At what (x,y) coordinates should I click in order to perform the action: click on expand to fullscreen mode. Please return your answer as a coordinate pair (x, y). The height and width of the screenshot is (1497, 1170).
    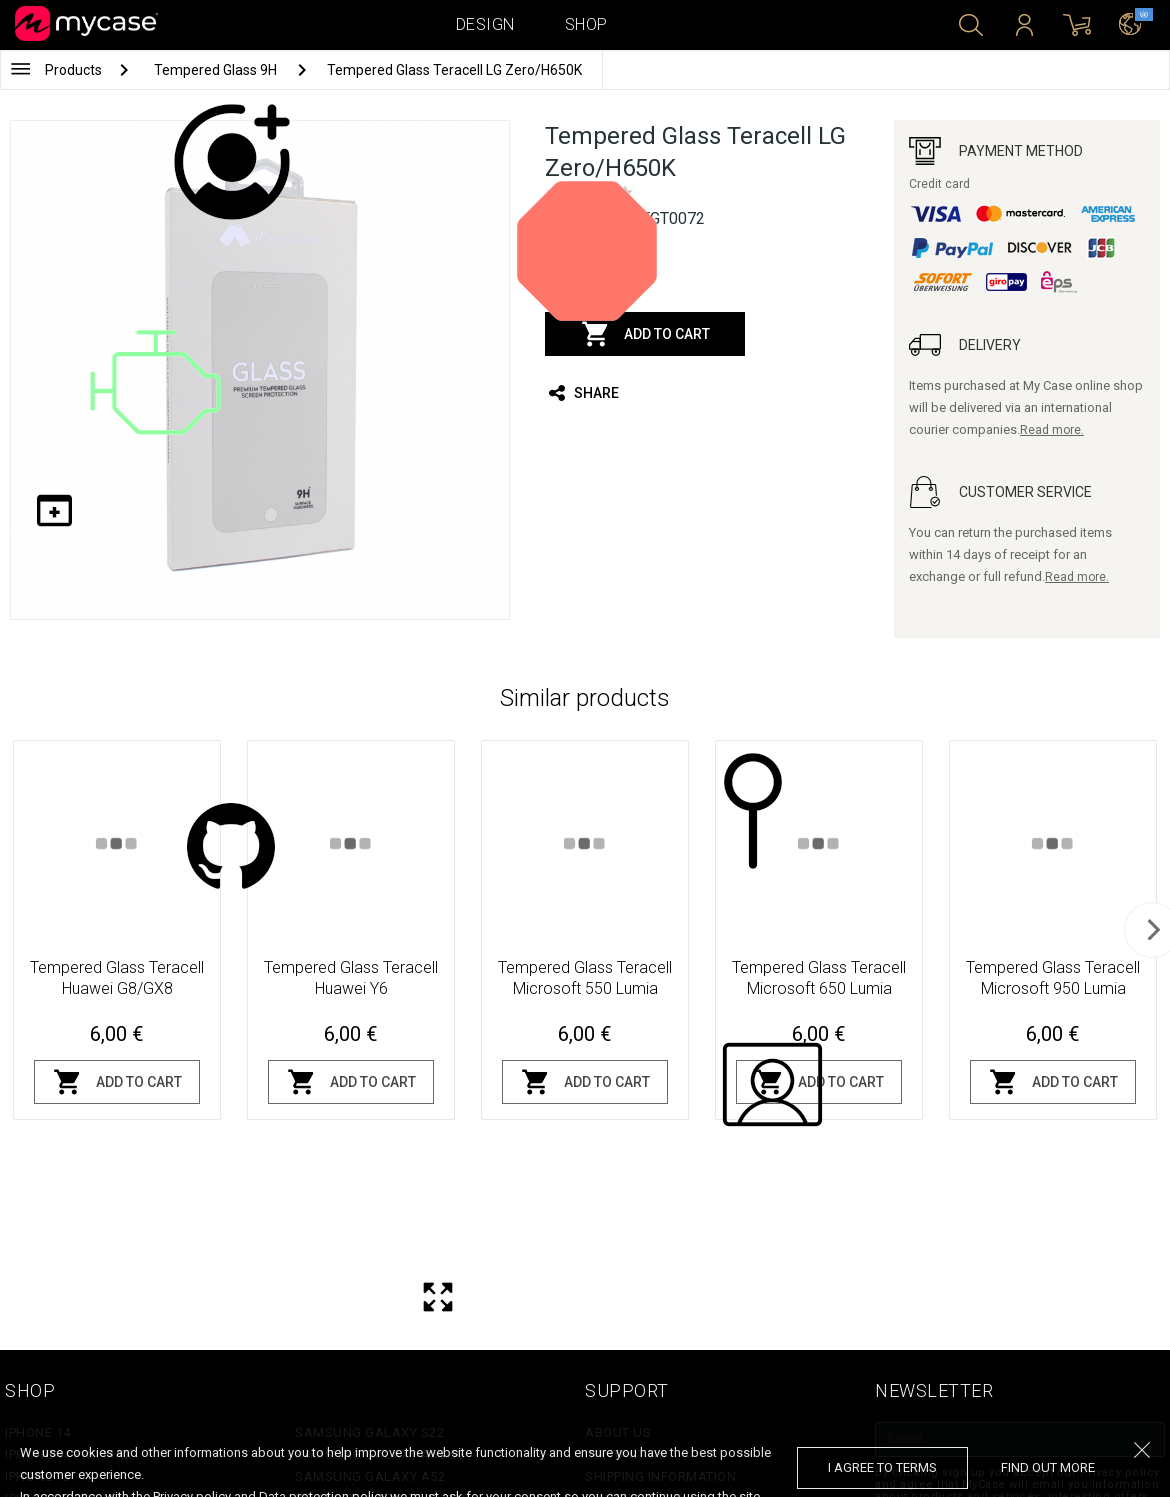
    Looking at the image, I should click on (438, 1297).